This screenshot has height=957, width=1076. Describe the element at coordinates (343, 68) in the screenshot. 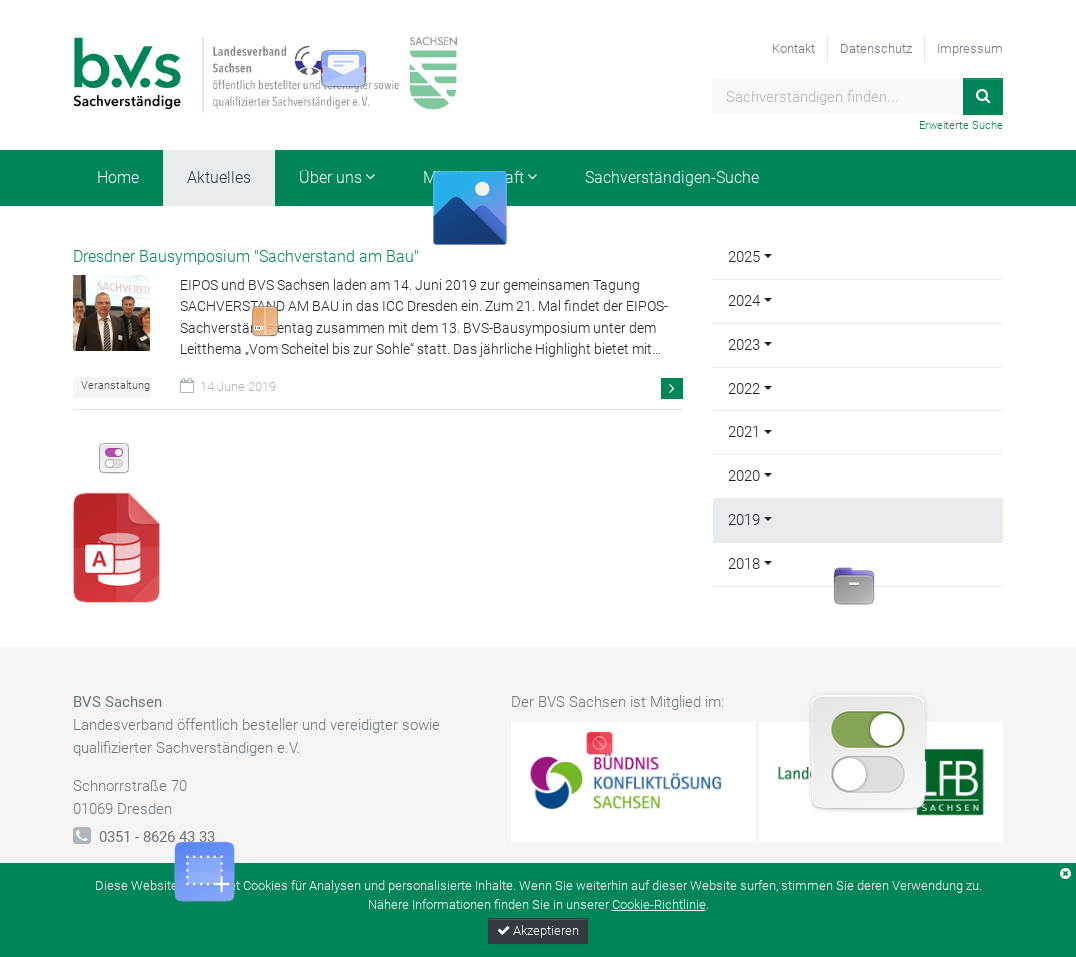

I see `open the mail app` at that location.